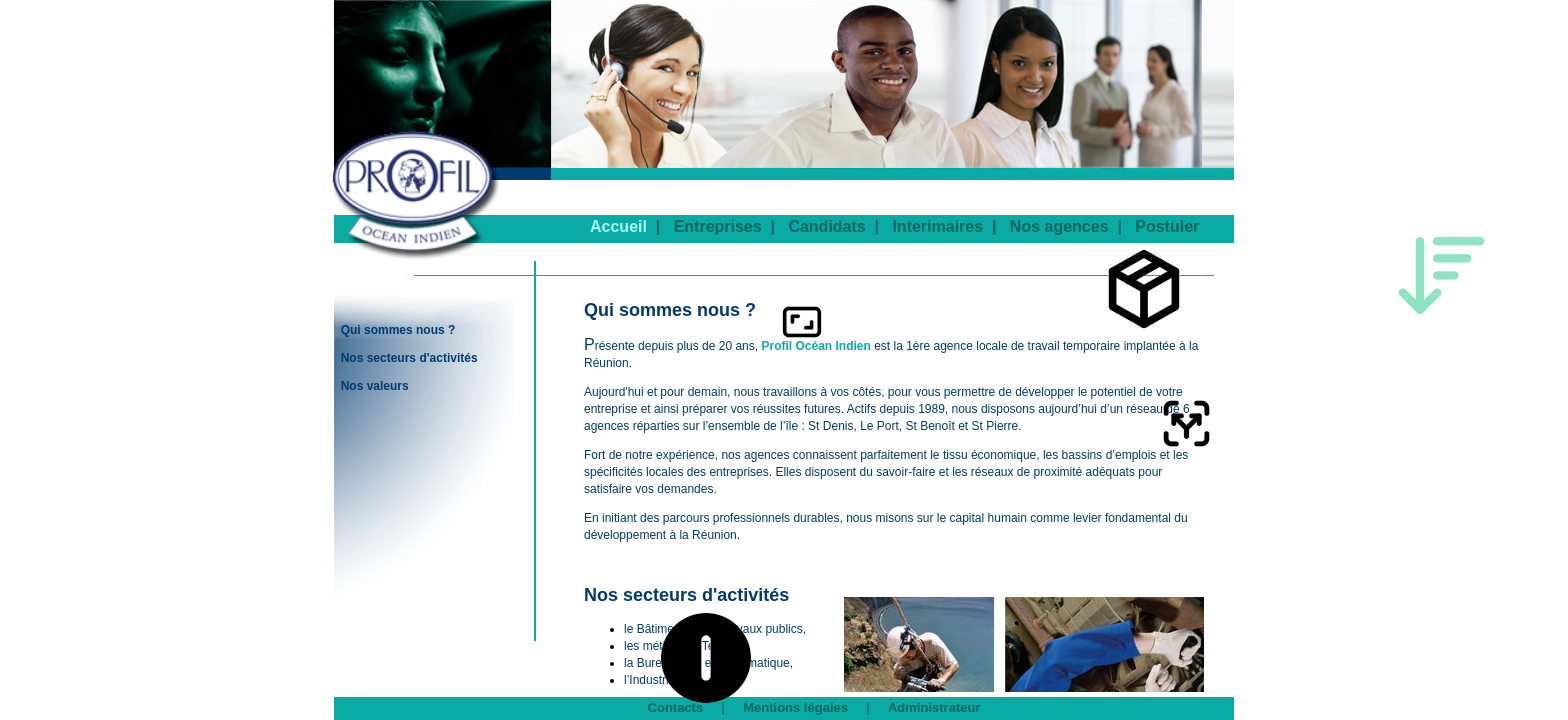 This screenshot has height=720, width=1568. Describe the element at coordinates (1144, 289) in the screenshot. I see `view package or shipment details` at that location.